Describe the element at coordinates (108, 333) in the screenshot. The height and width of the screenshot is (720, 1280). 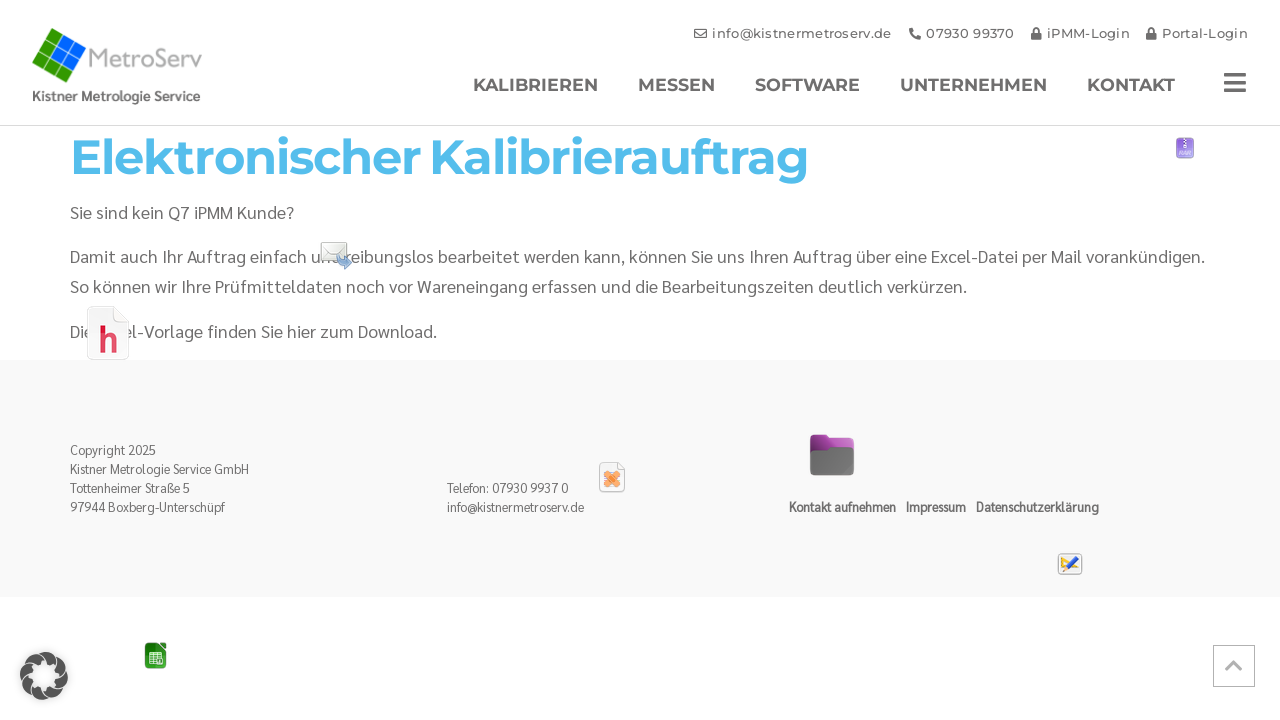
I see `c/c++ header file` at that location.